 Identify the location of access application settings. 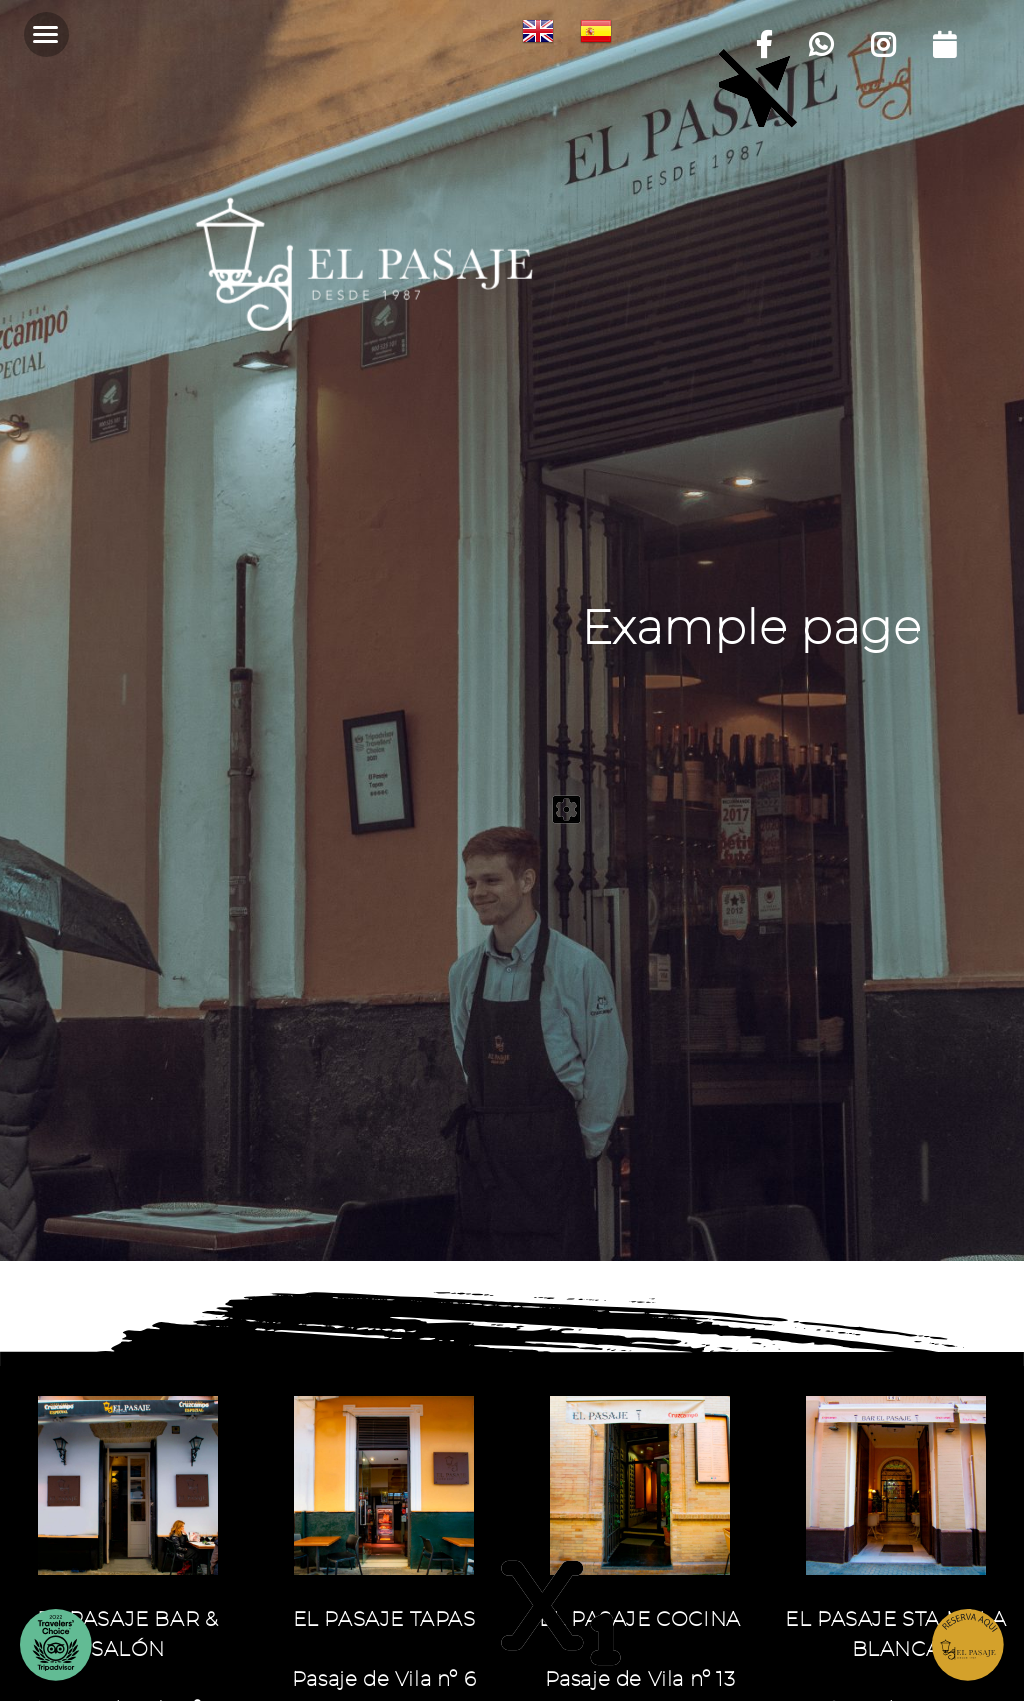
(566, 809).